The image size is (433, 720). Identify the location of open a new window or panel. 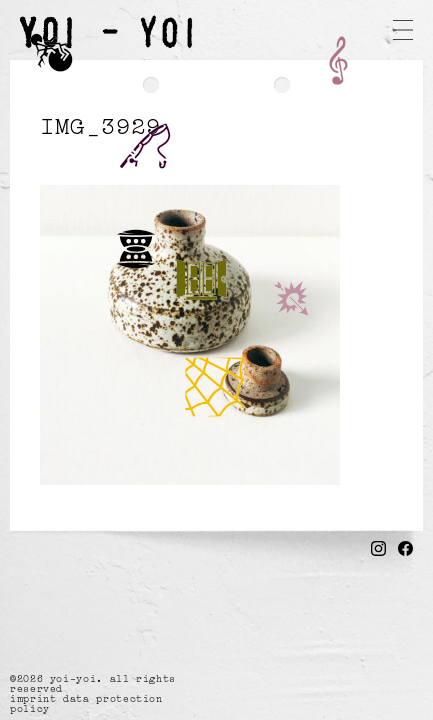
(201, 279).